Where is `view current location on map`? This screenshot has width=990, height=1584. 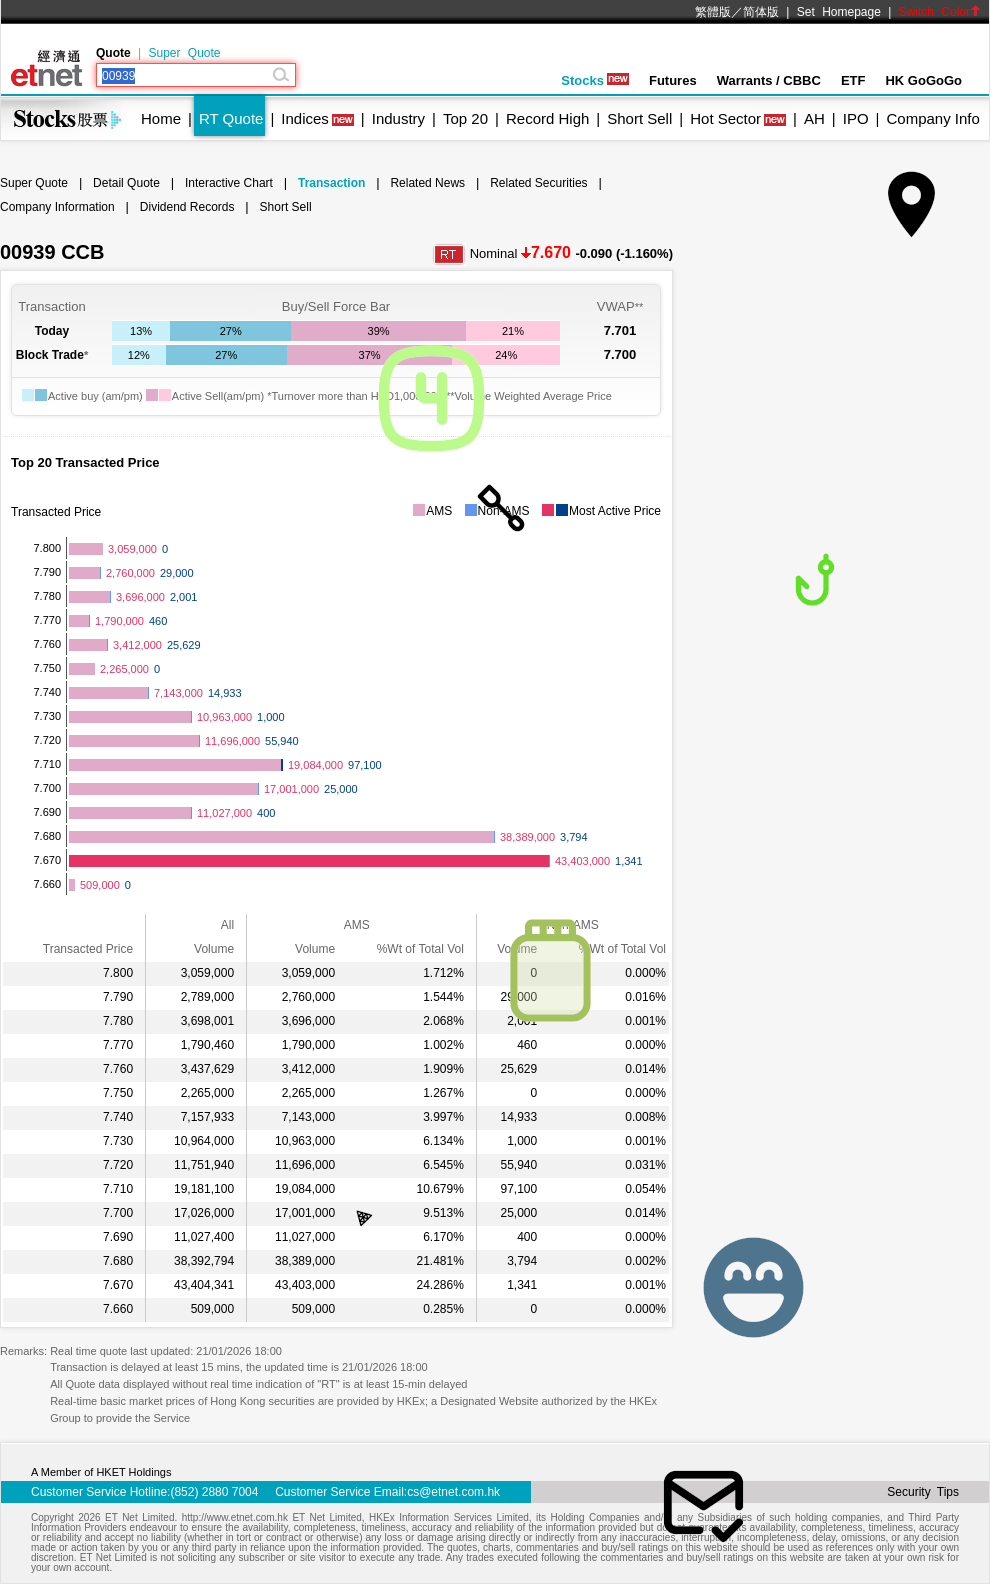
view current location on map is located at coordinates (911, 204).